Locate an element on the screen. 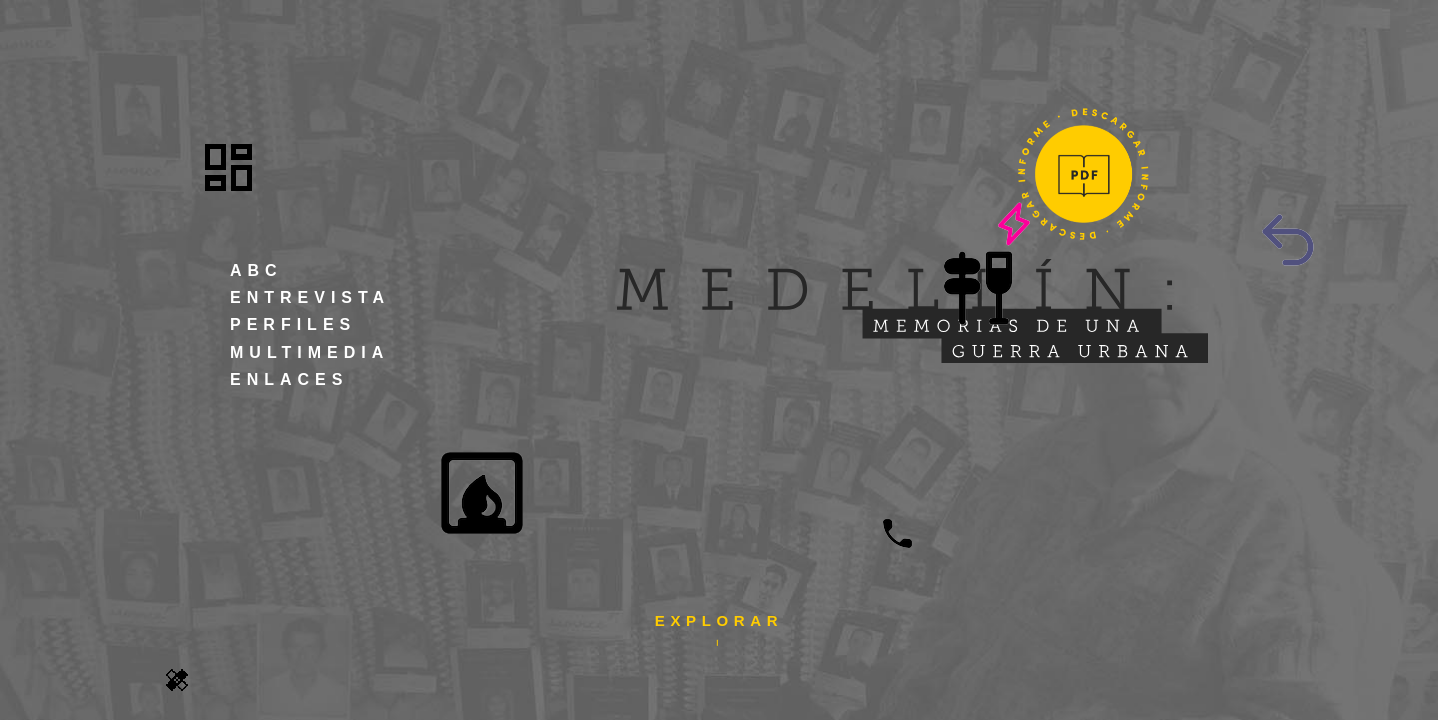  apply healing or spot removal tool is located at coordinates (177, 680).